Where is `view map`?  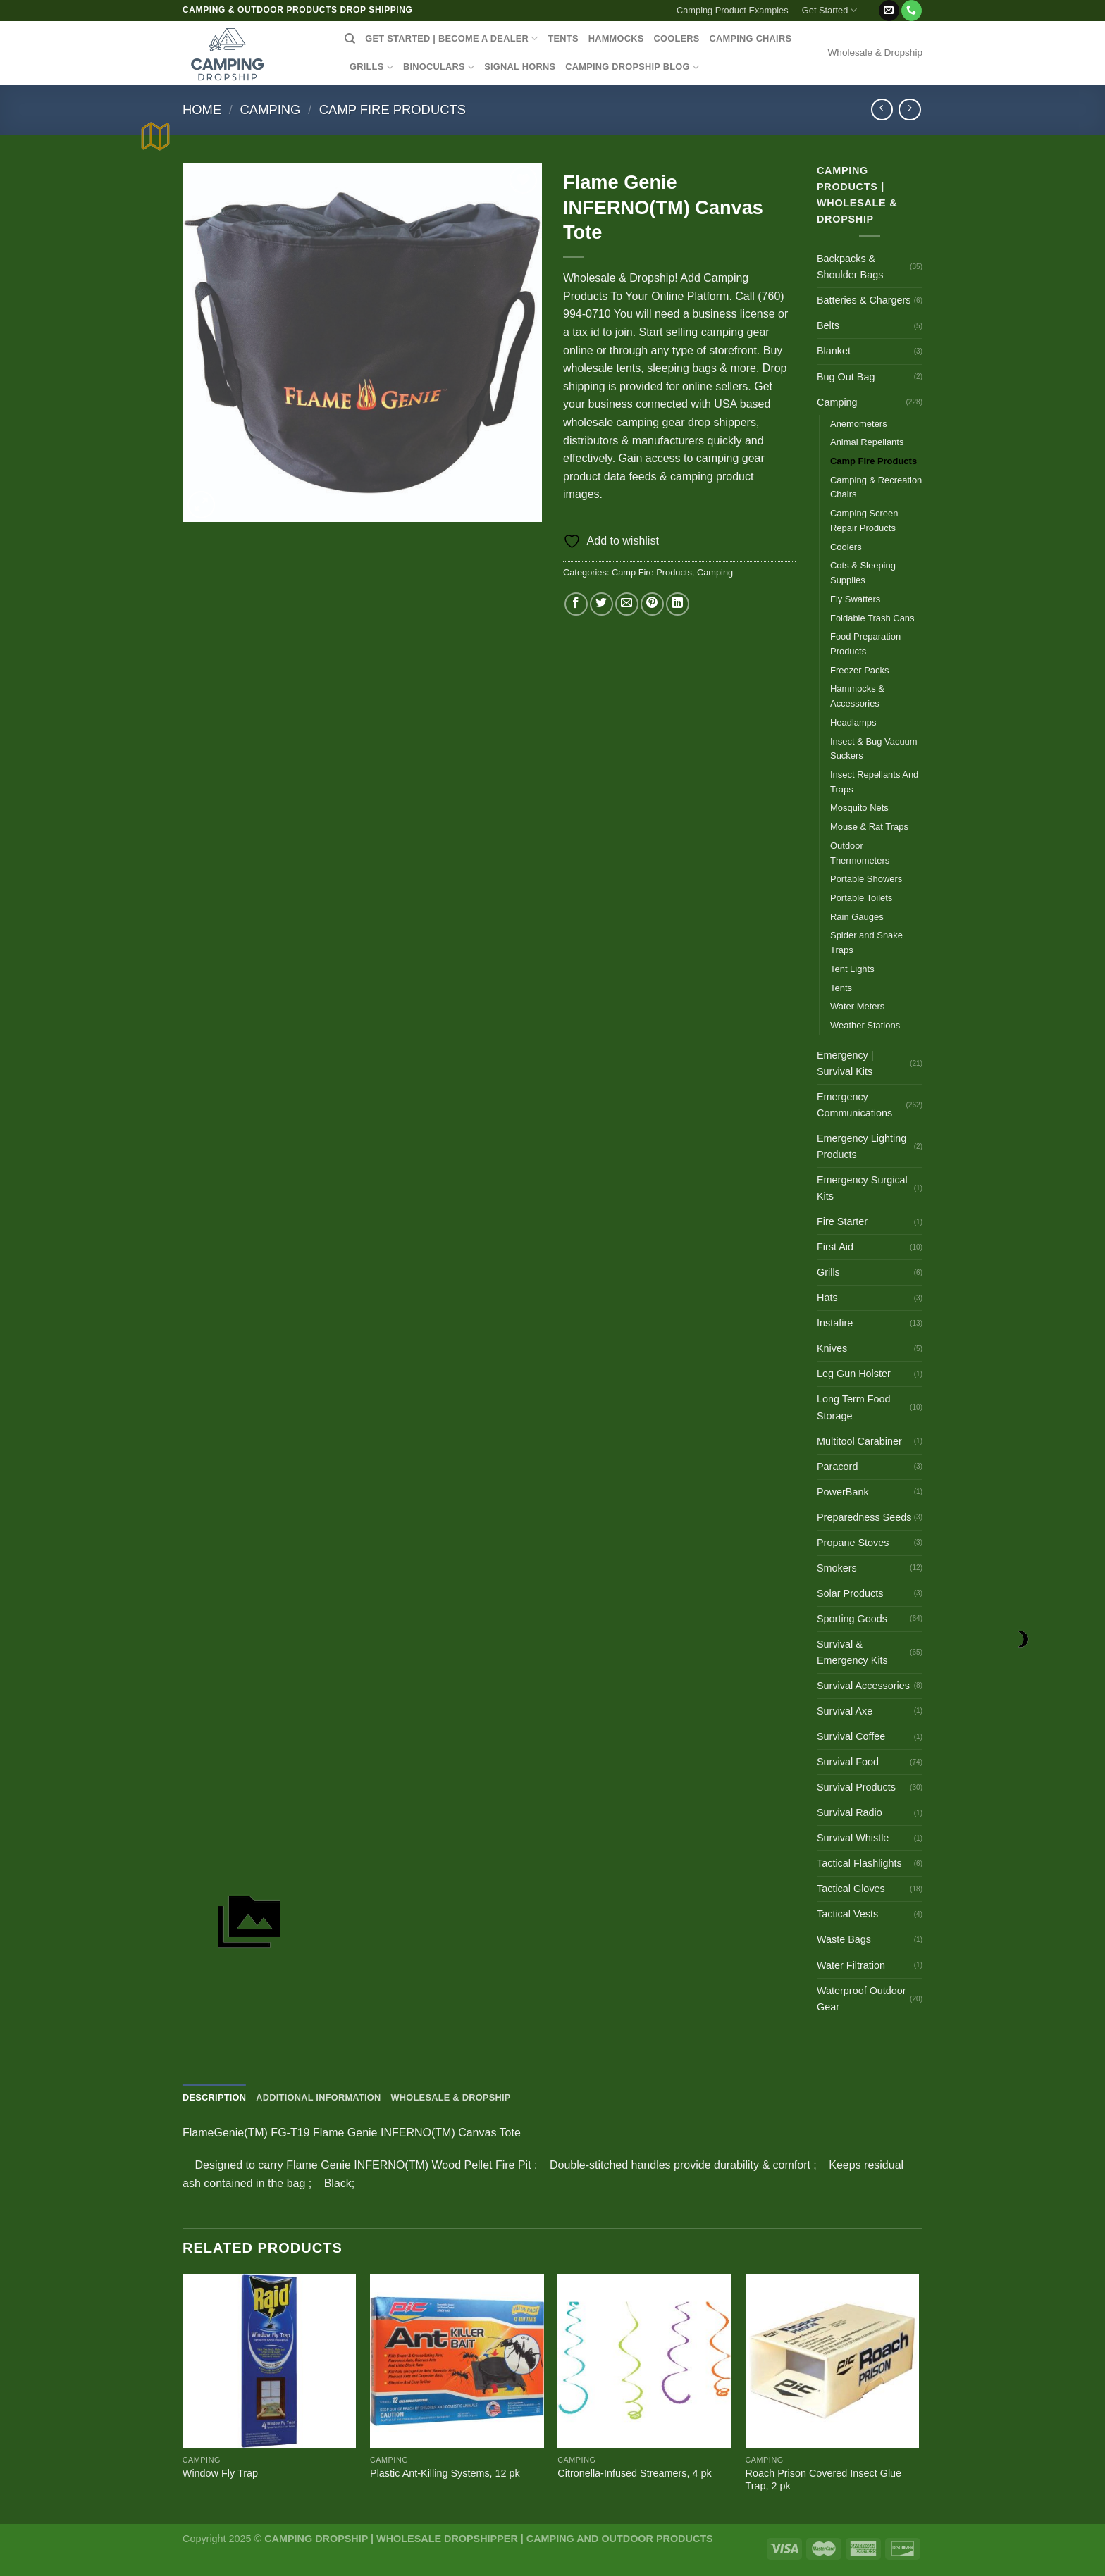
view map is located at coordinates (155, 136).